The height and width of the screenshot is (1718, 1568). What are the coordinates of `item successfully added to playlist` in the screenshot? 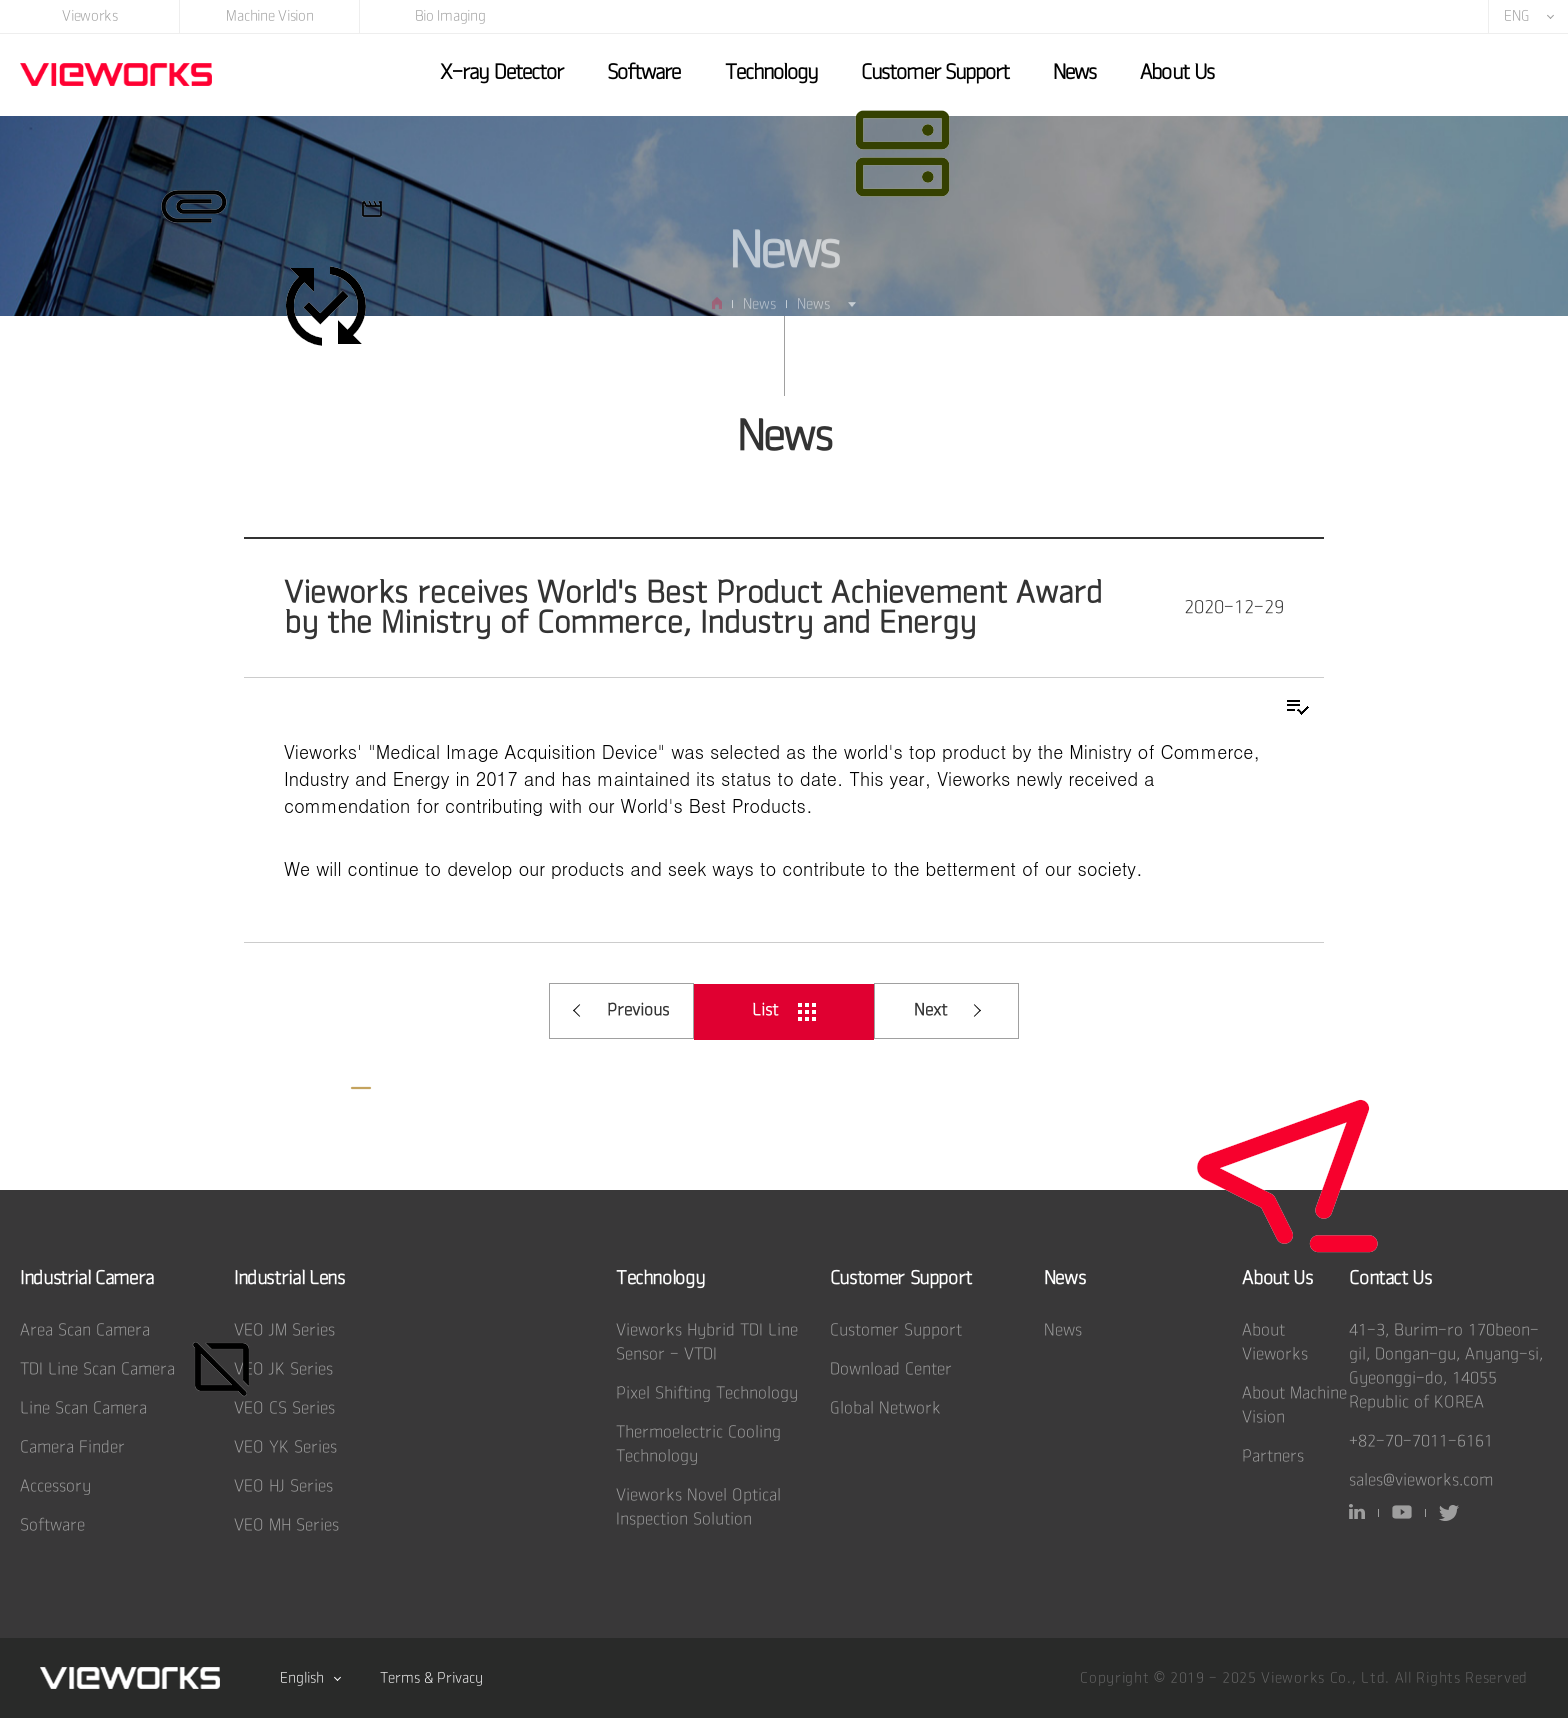 It's located at (1297, 706).